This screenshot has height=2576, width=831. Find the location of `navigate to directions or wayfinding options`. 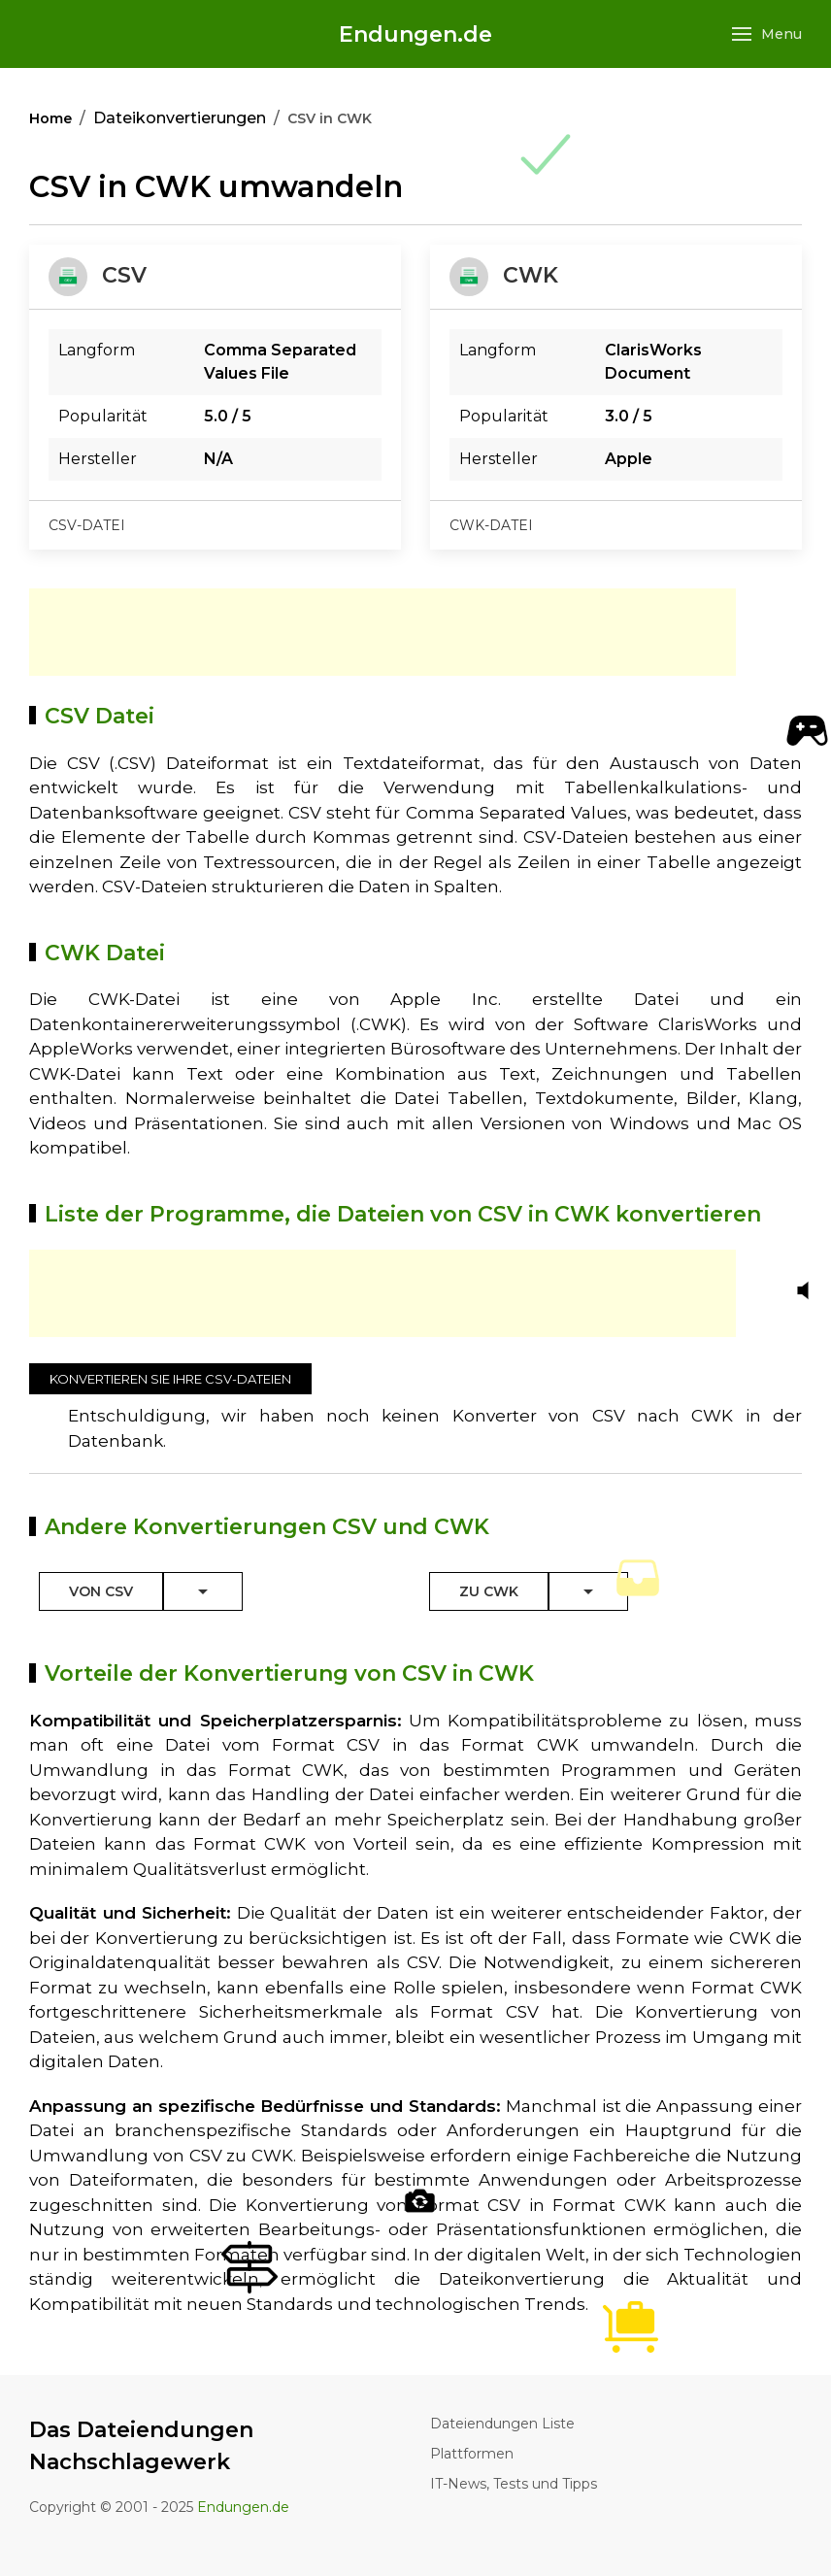

navigate to directions or wayfinding options is located at coordinates (249, 2267).